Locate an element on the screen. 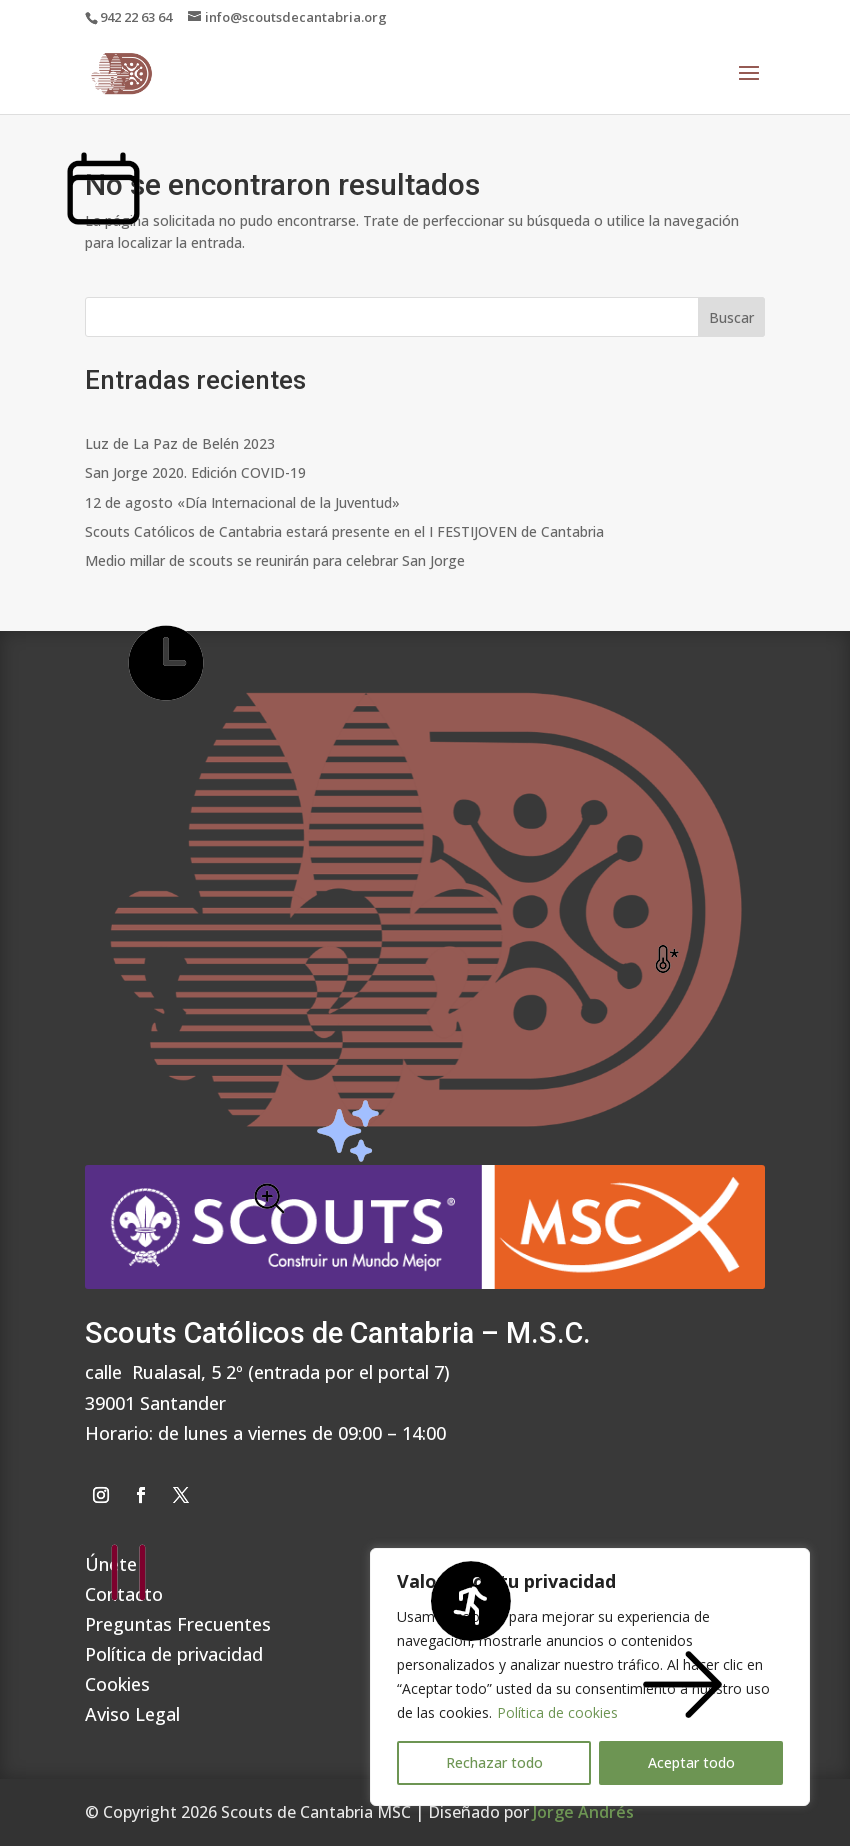 Image resolution: width=850 pixels, height=1846 pixels. view current time is located at coordinates (166, 663).